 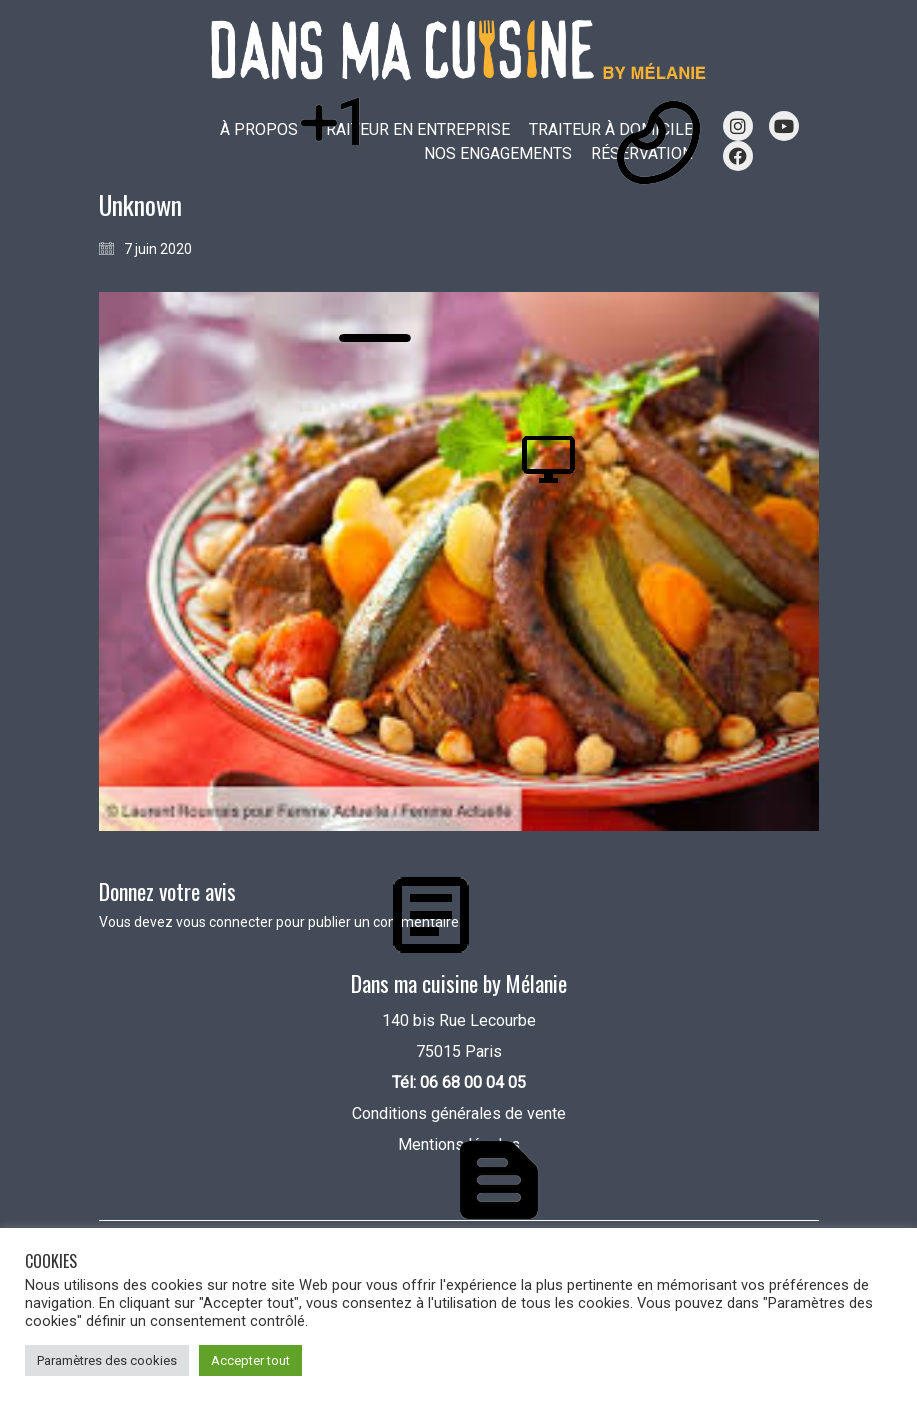 I want to click on maximize a window or panel, so click(x=375, y=370).